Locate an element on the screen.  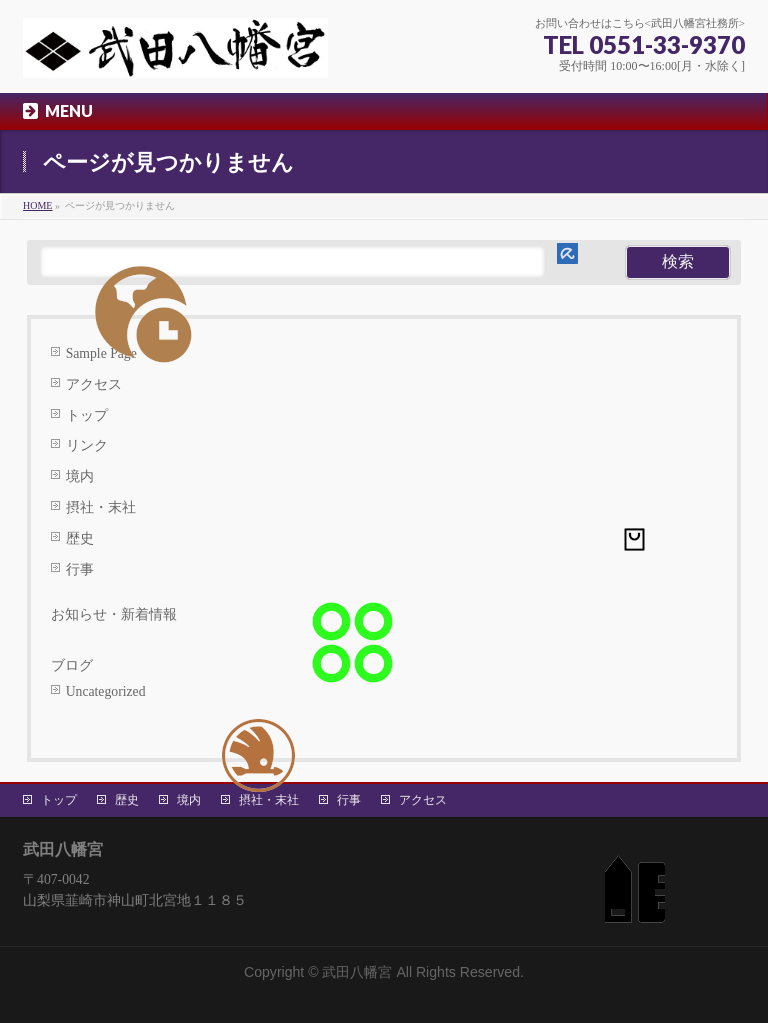
open avira antivirus software is located at coordinates (567, 253).